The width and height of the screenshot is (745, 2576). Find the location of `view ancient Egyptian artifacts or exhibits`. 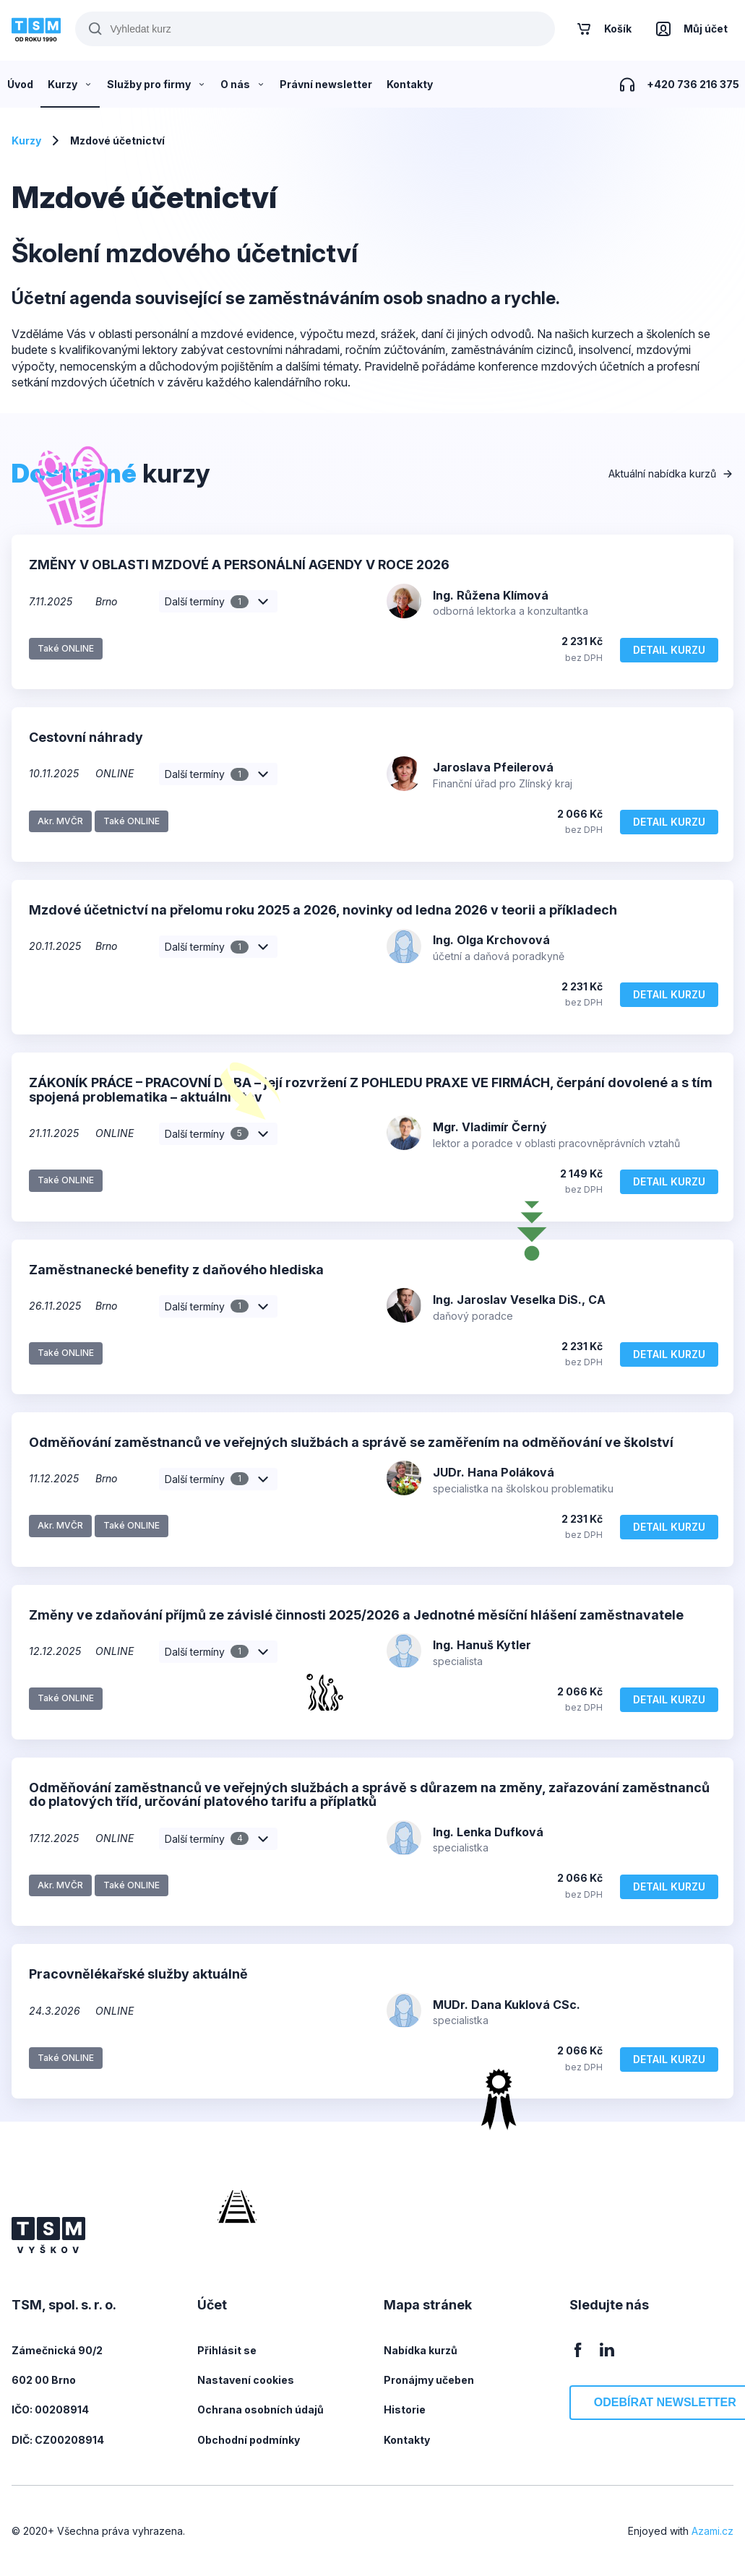

view ancient Egyptian artifacts or exhibits is located at coordinates (72, 487).